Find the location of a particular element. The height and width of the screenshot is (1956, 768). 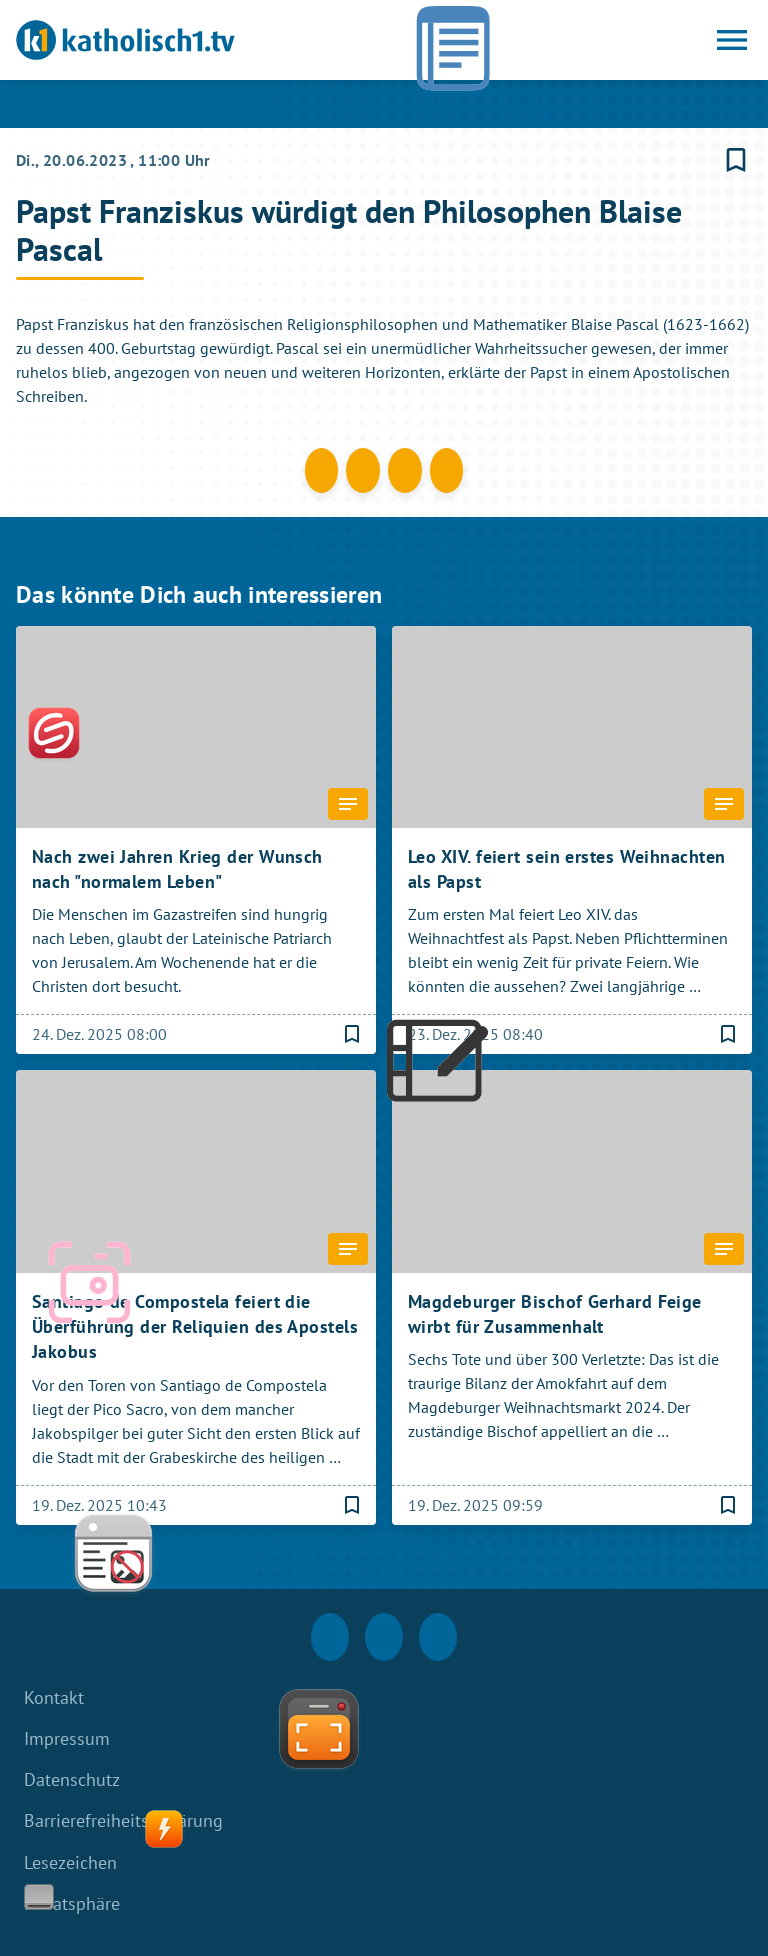

graphics tablet input device is located at coordinates (437, 1057).